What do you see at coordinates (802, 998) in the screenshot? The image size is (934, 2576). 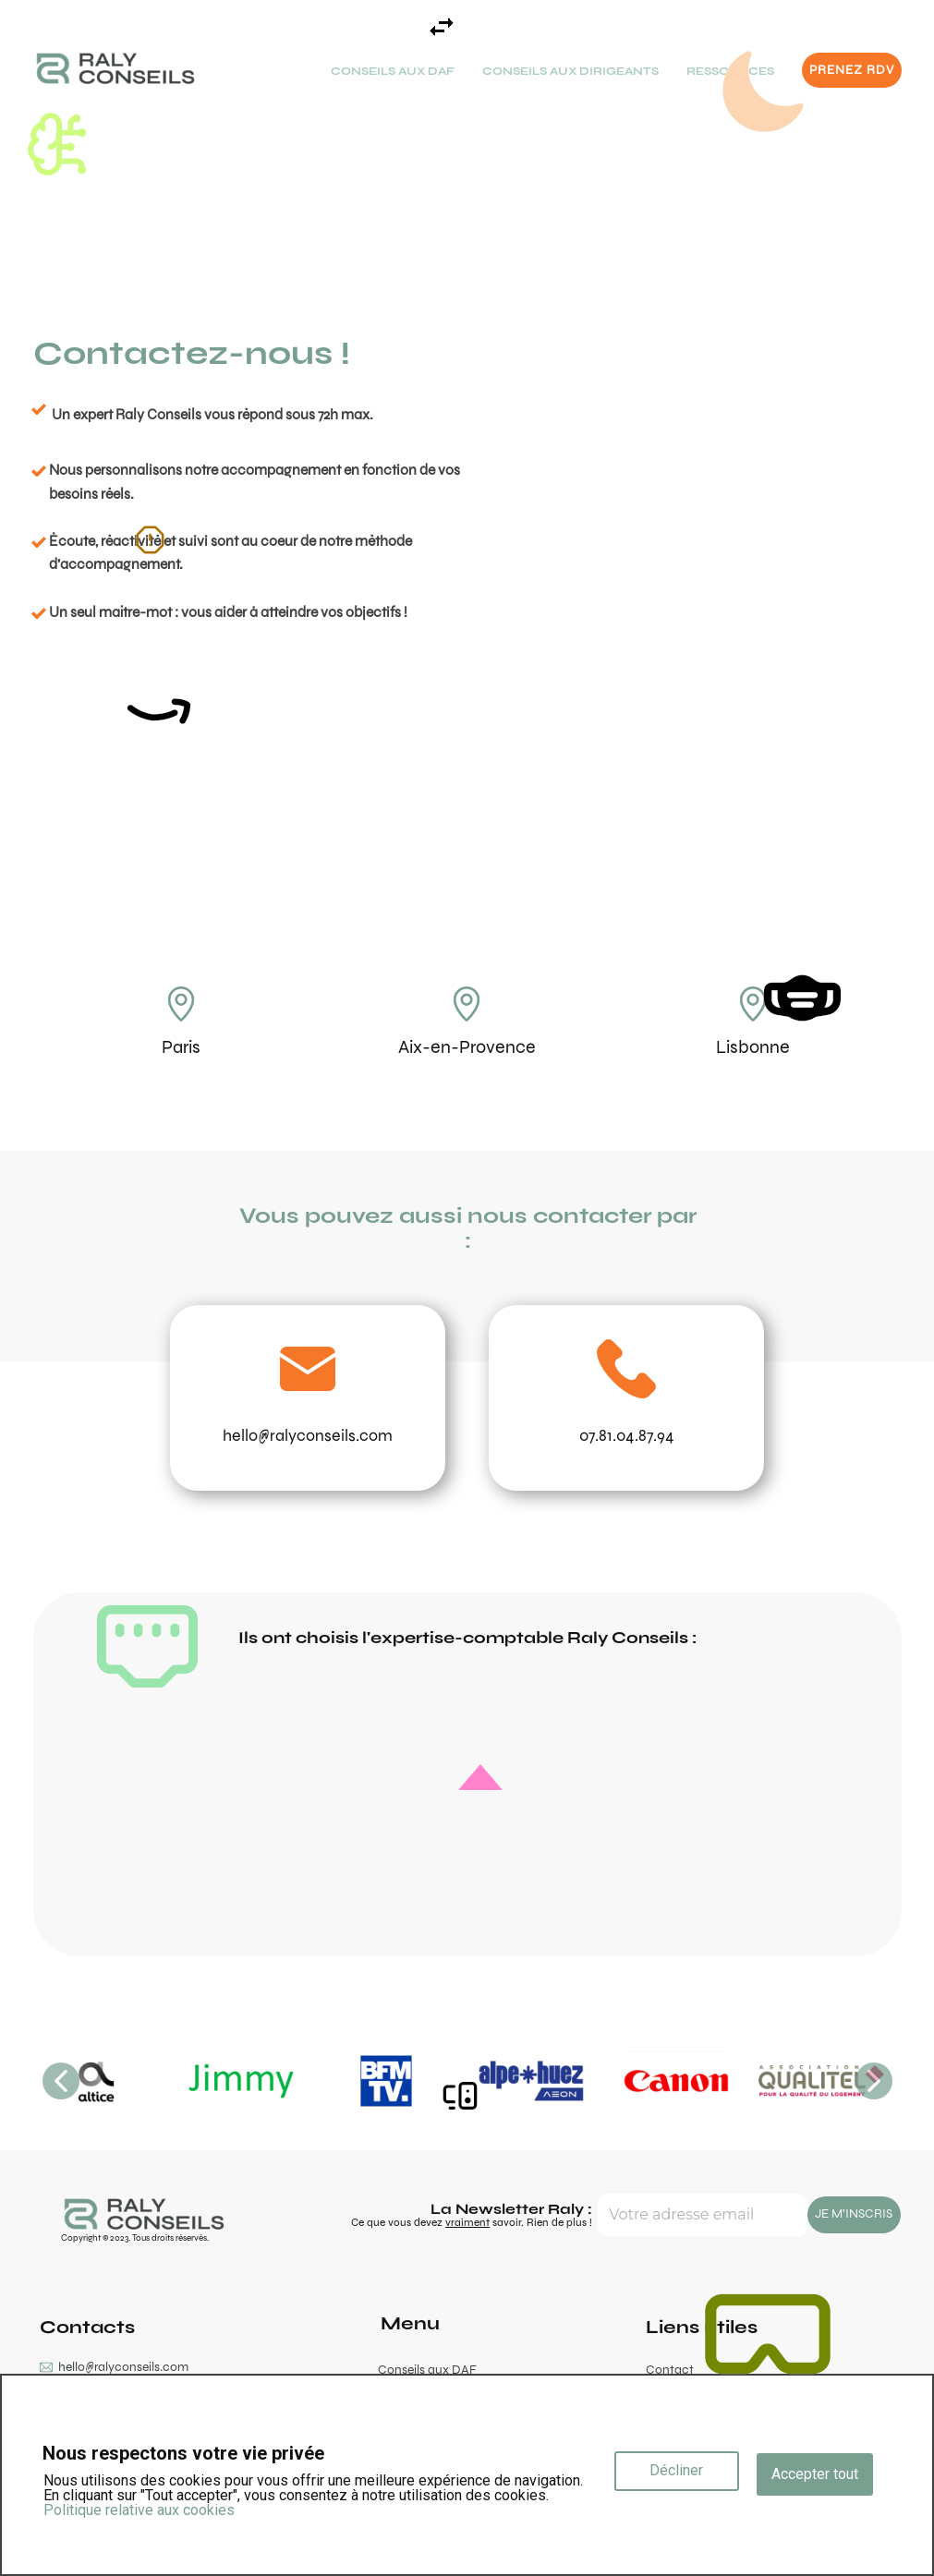 I see `indicates face mask required` at bounding box center [802, 998].